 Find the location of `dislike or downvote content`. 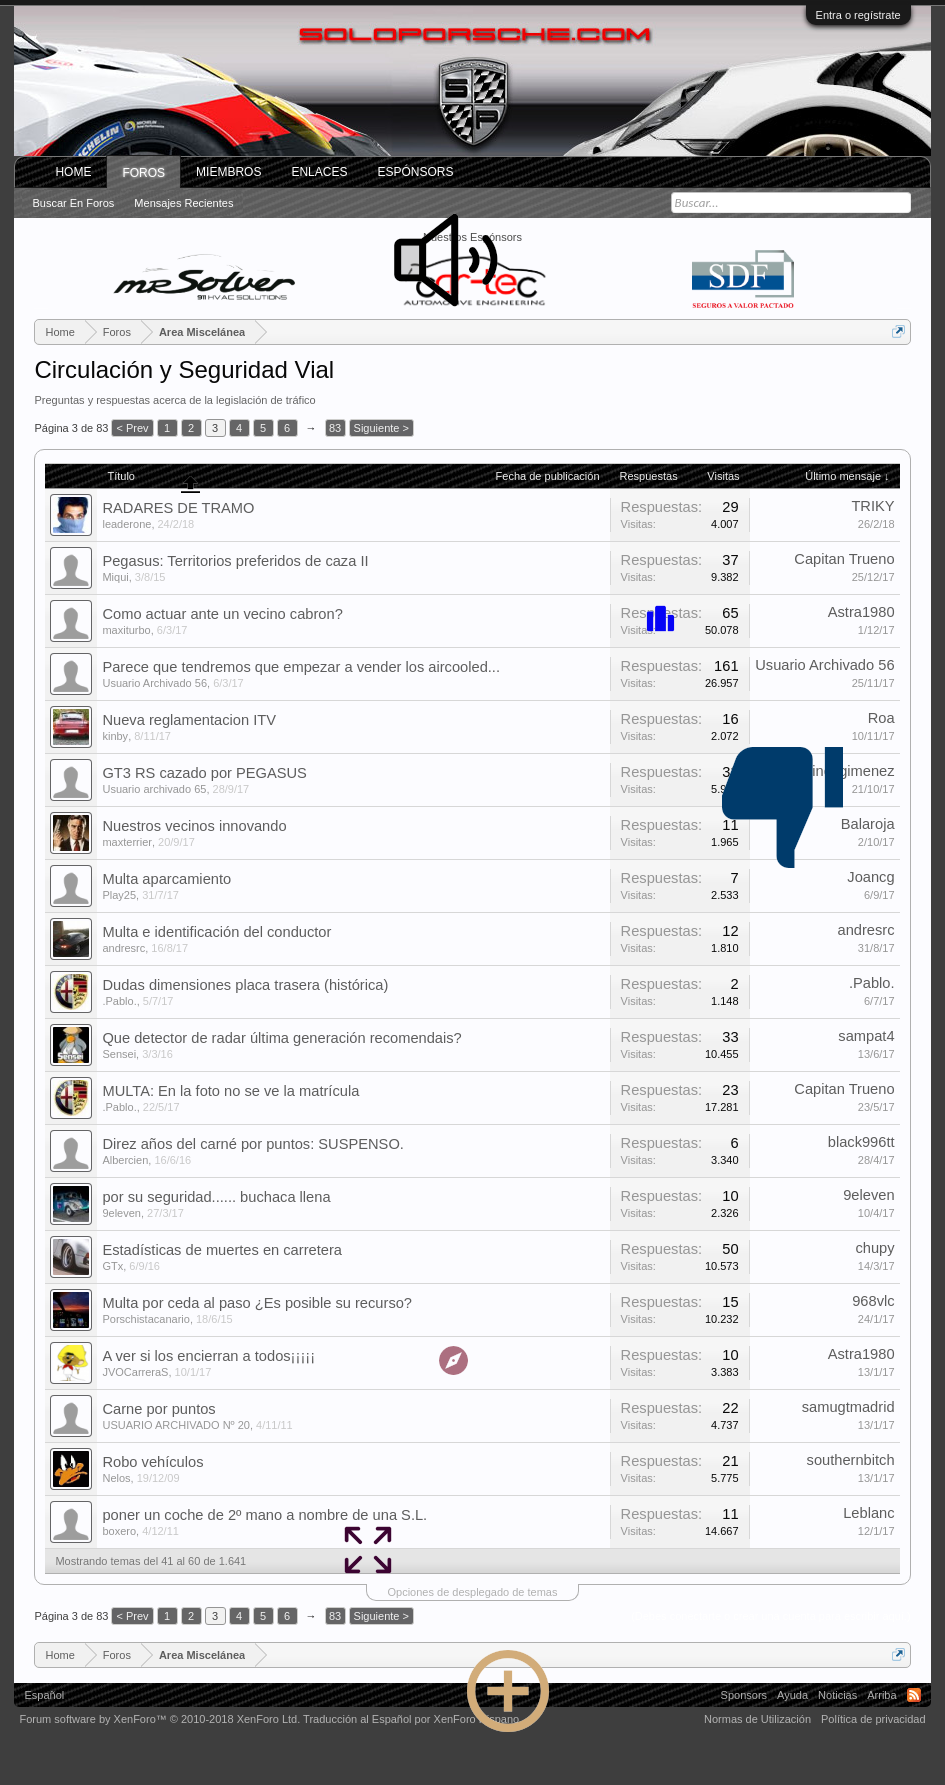

dislike or downvote content is located at coordinates (782, 807).